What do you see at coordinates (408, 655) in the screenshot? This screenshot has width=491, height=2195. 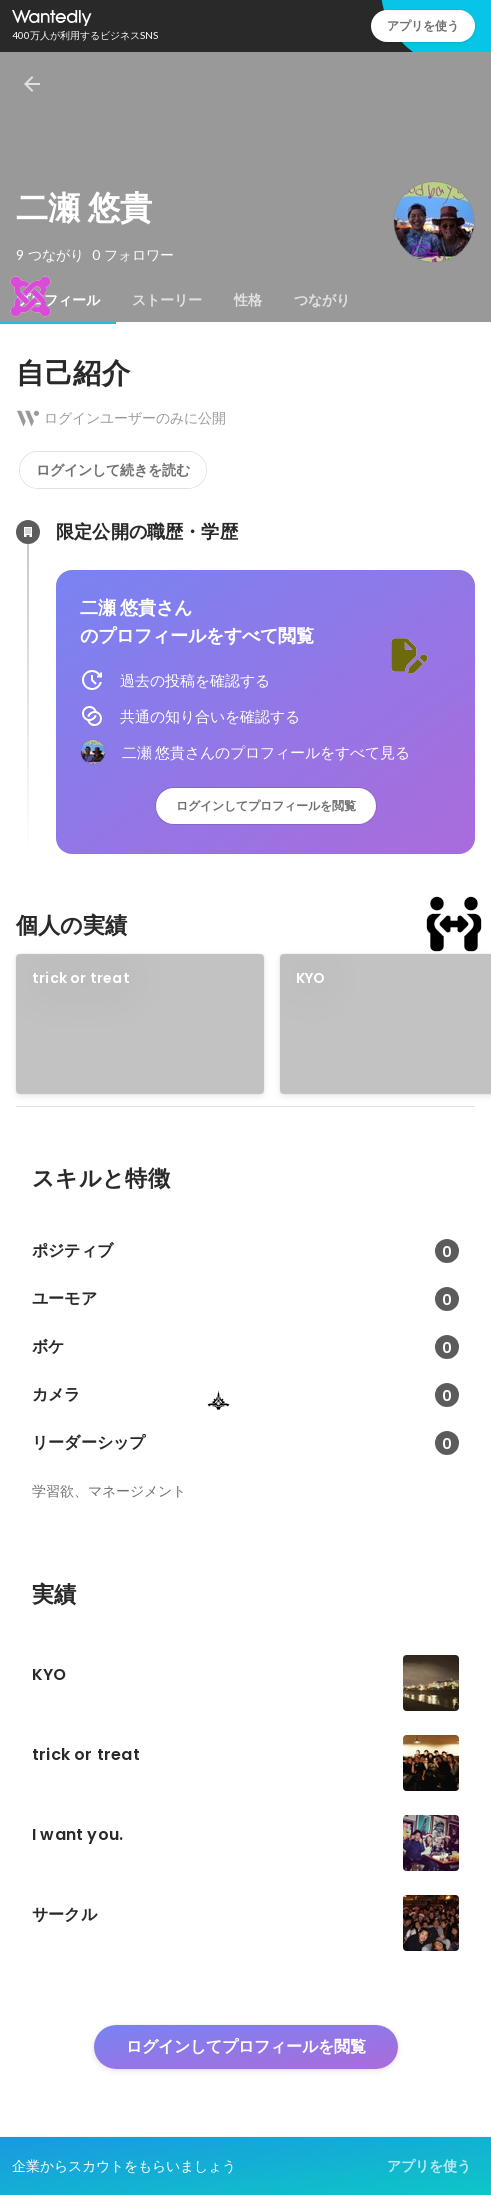 I see `edit this document` at bounding box center [408, 655].